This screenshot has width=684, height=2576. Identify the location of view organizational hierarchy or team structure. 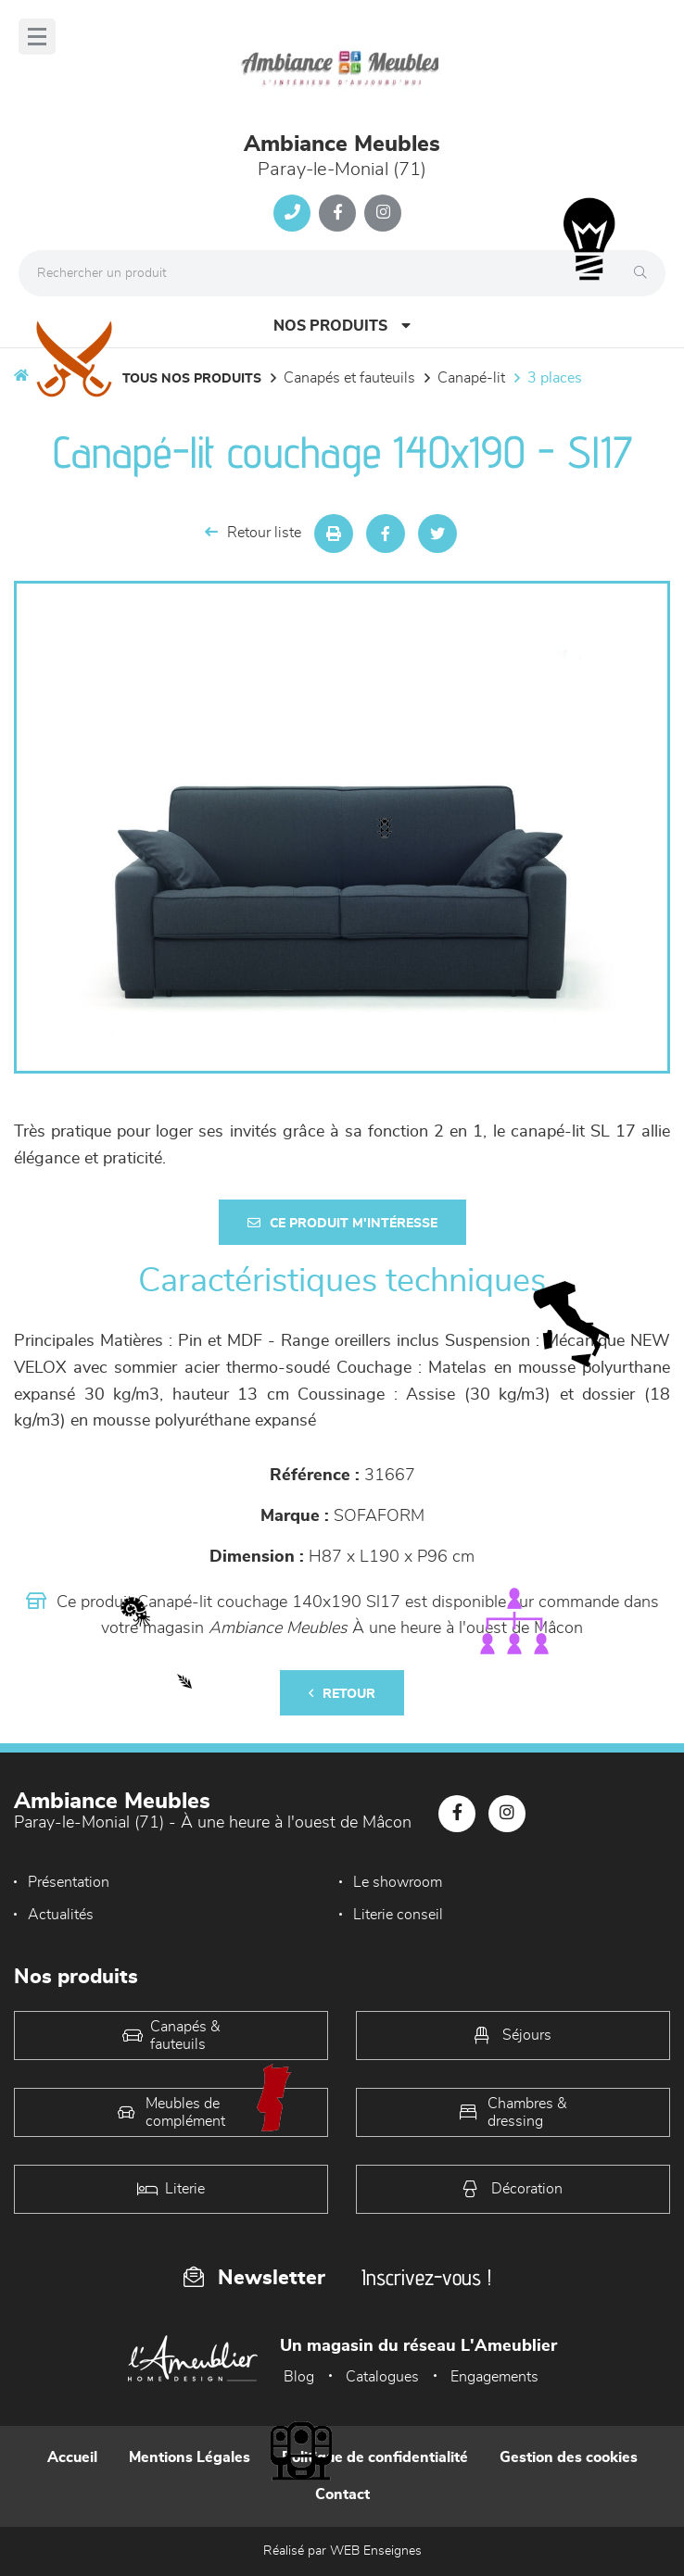
(514, 1621).